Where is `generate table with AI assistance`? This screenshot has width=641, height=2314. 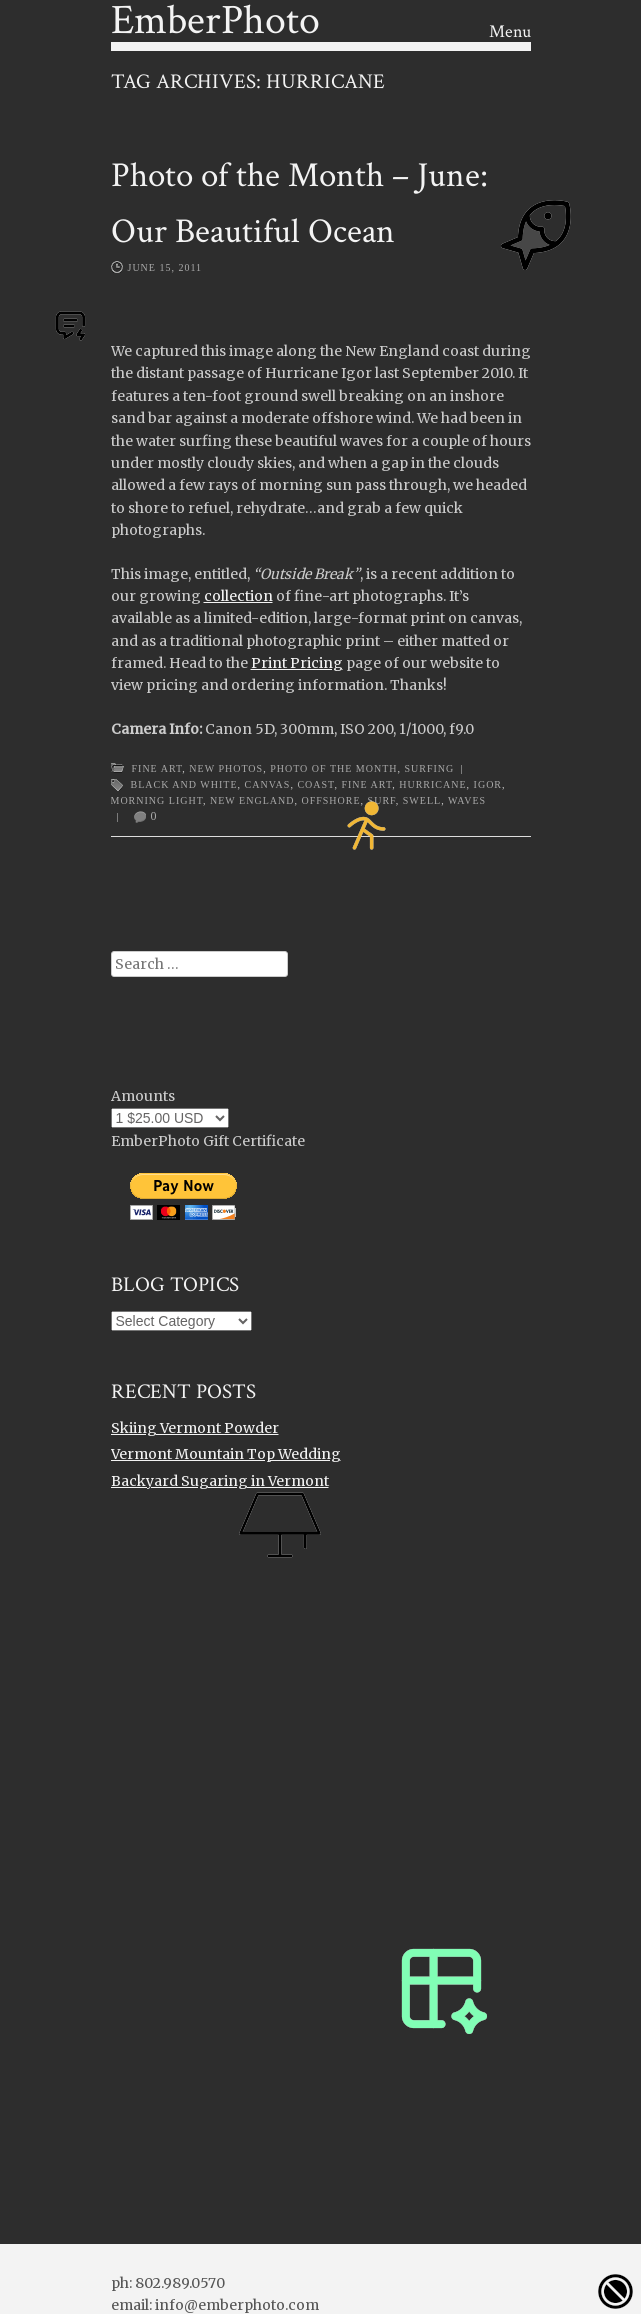
generate table with AI assistance is located at coordinates (441, 1988).